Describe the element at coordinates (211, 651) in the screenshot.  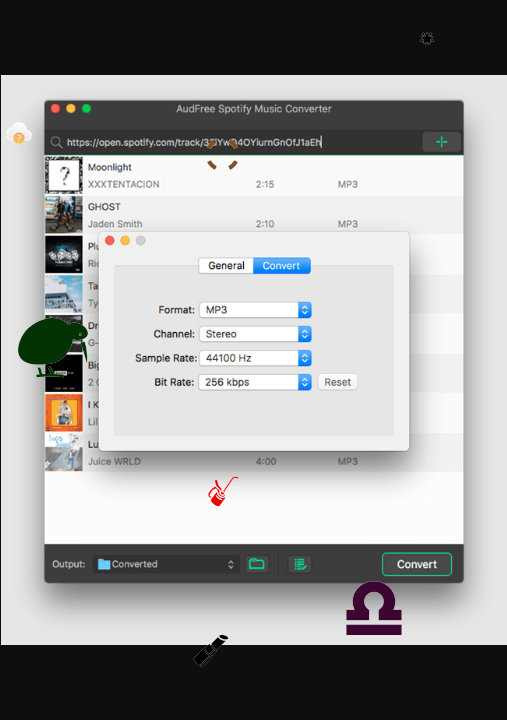
I see `access makeup or beauty tools` at that location.